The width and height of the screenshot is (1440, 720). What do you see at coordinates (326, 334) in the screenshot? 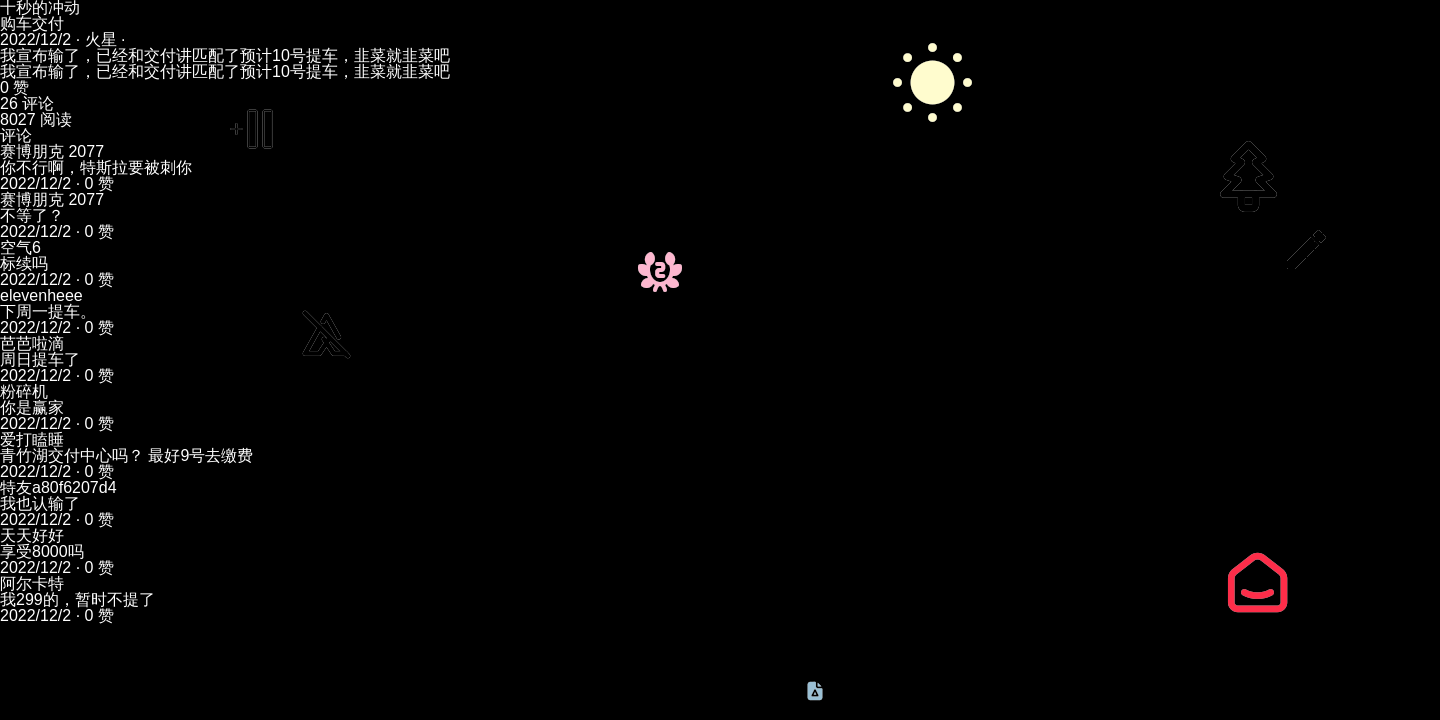
I see `camping site unavailable or closed` at bounding box center [326, 334].